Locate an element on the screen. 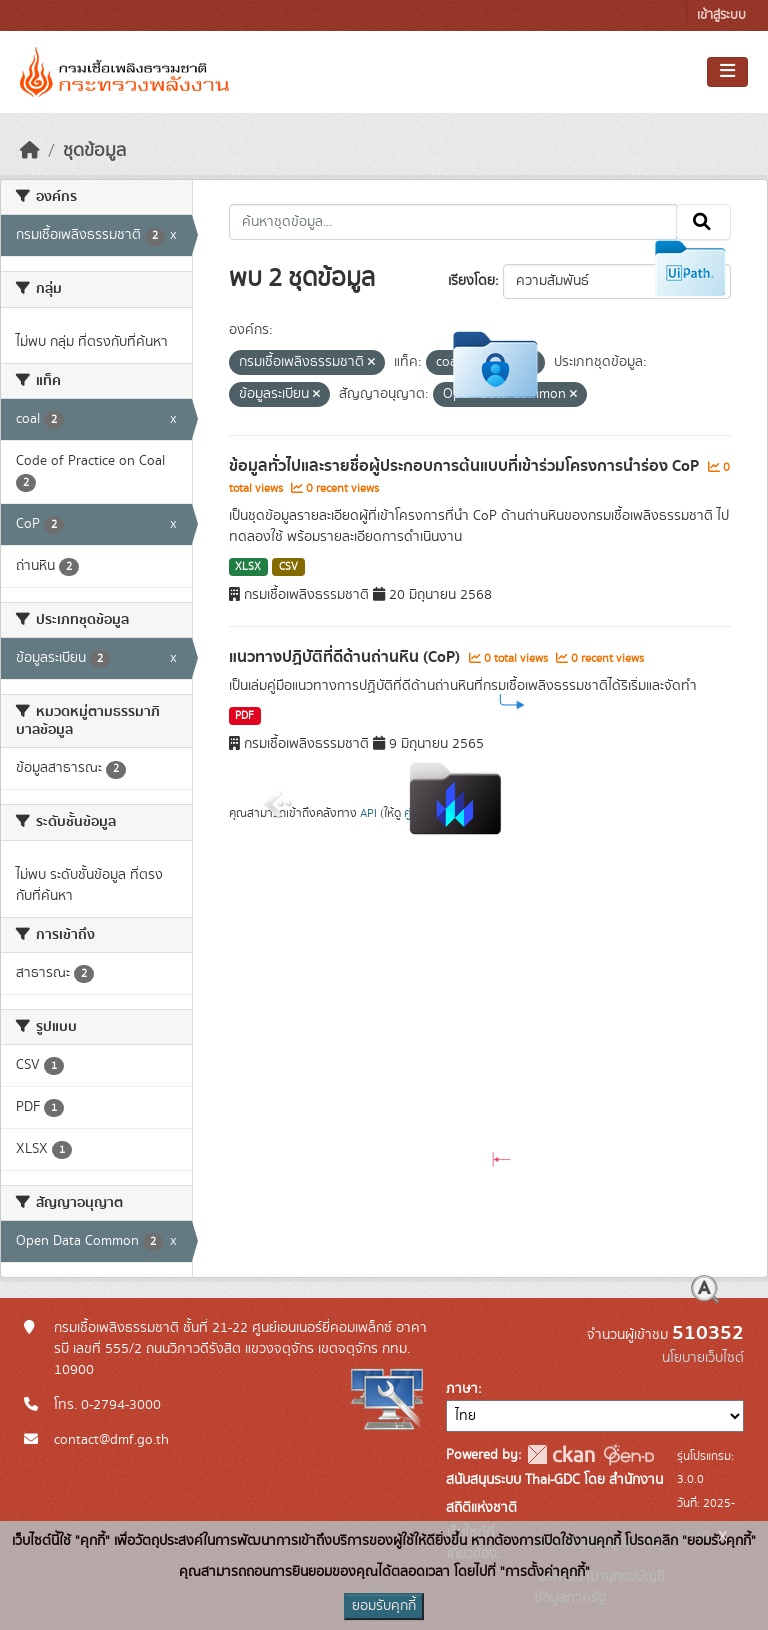 This screenshot has width=768, height=1630. forward an email message is located at coordinates (512, 701).